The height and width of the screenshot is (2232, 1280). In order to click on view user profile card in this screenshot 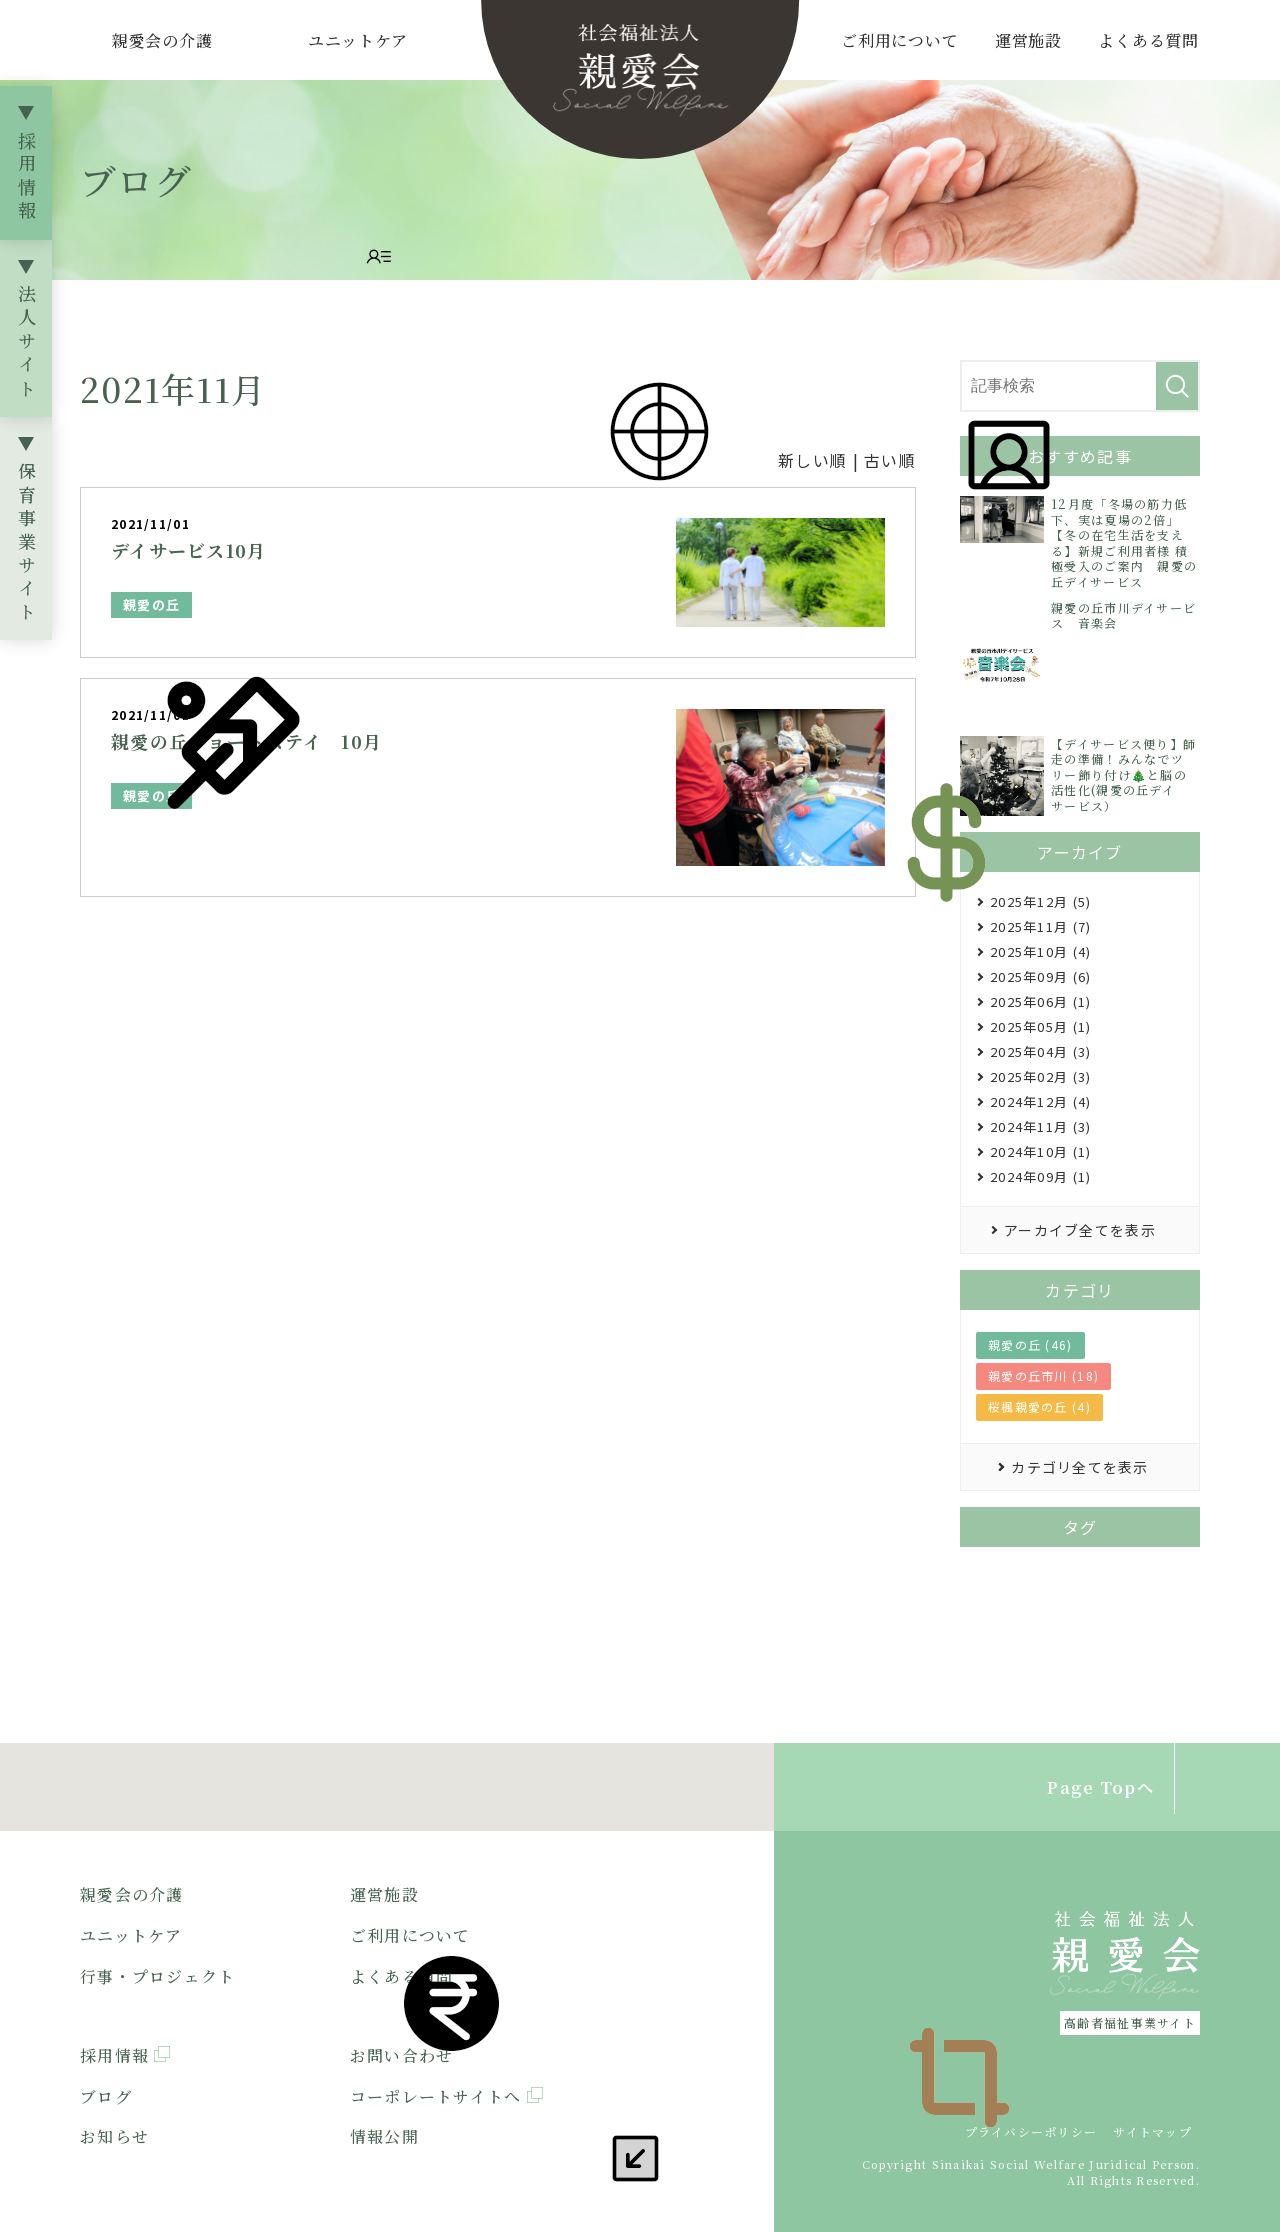, I will do `click(1009, 455)`.